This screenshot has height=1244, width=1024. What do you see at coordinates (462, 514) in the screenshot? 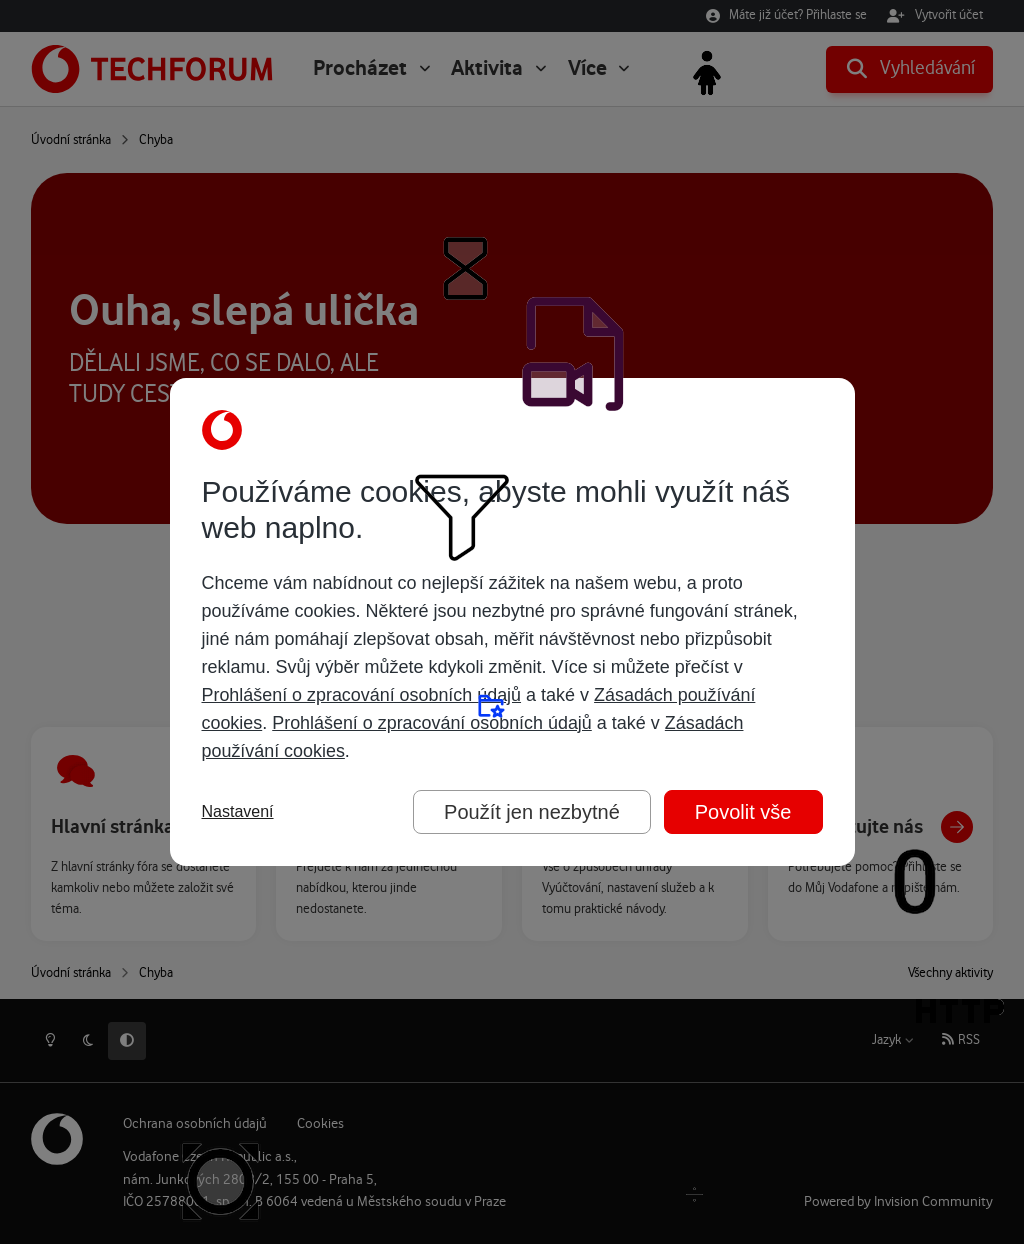
I see `filter or sort content` at bounding box center [462, 514].